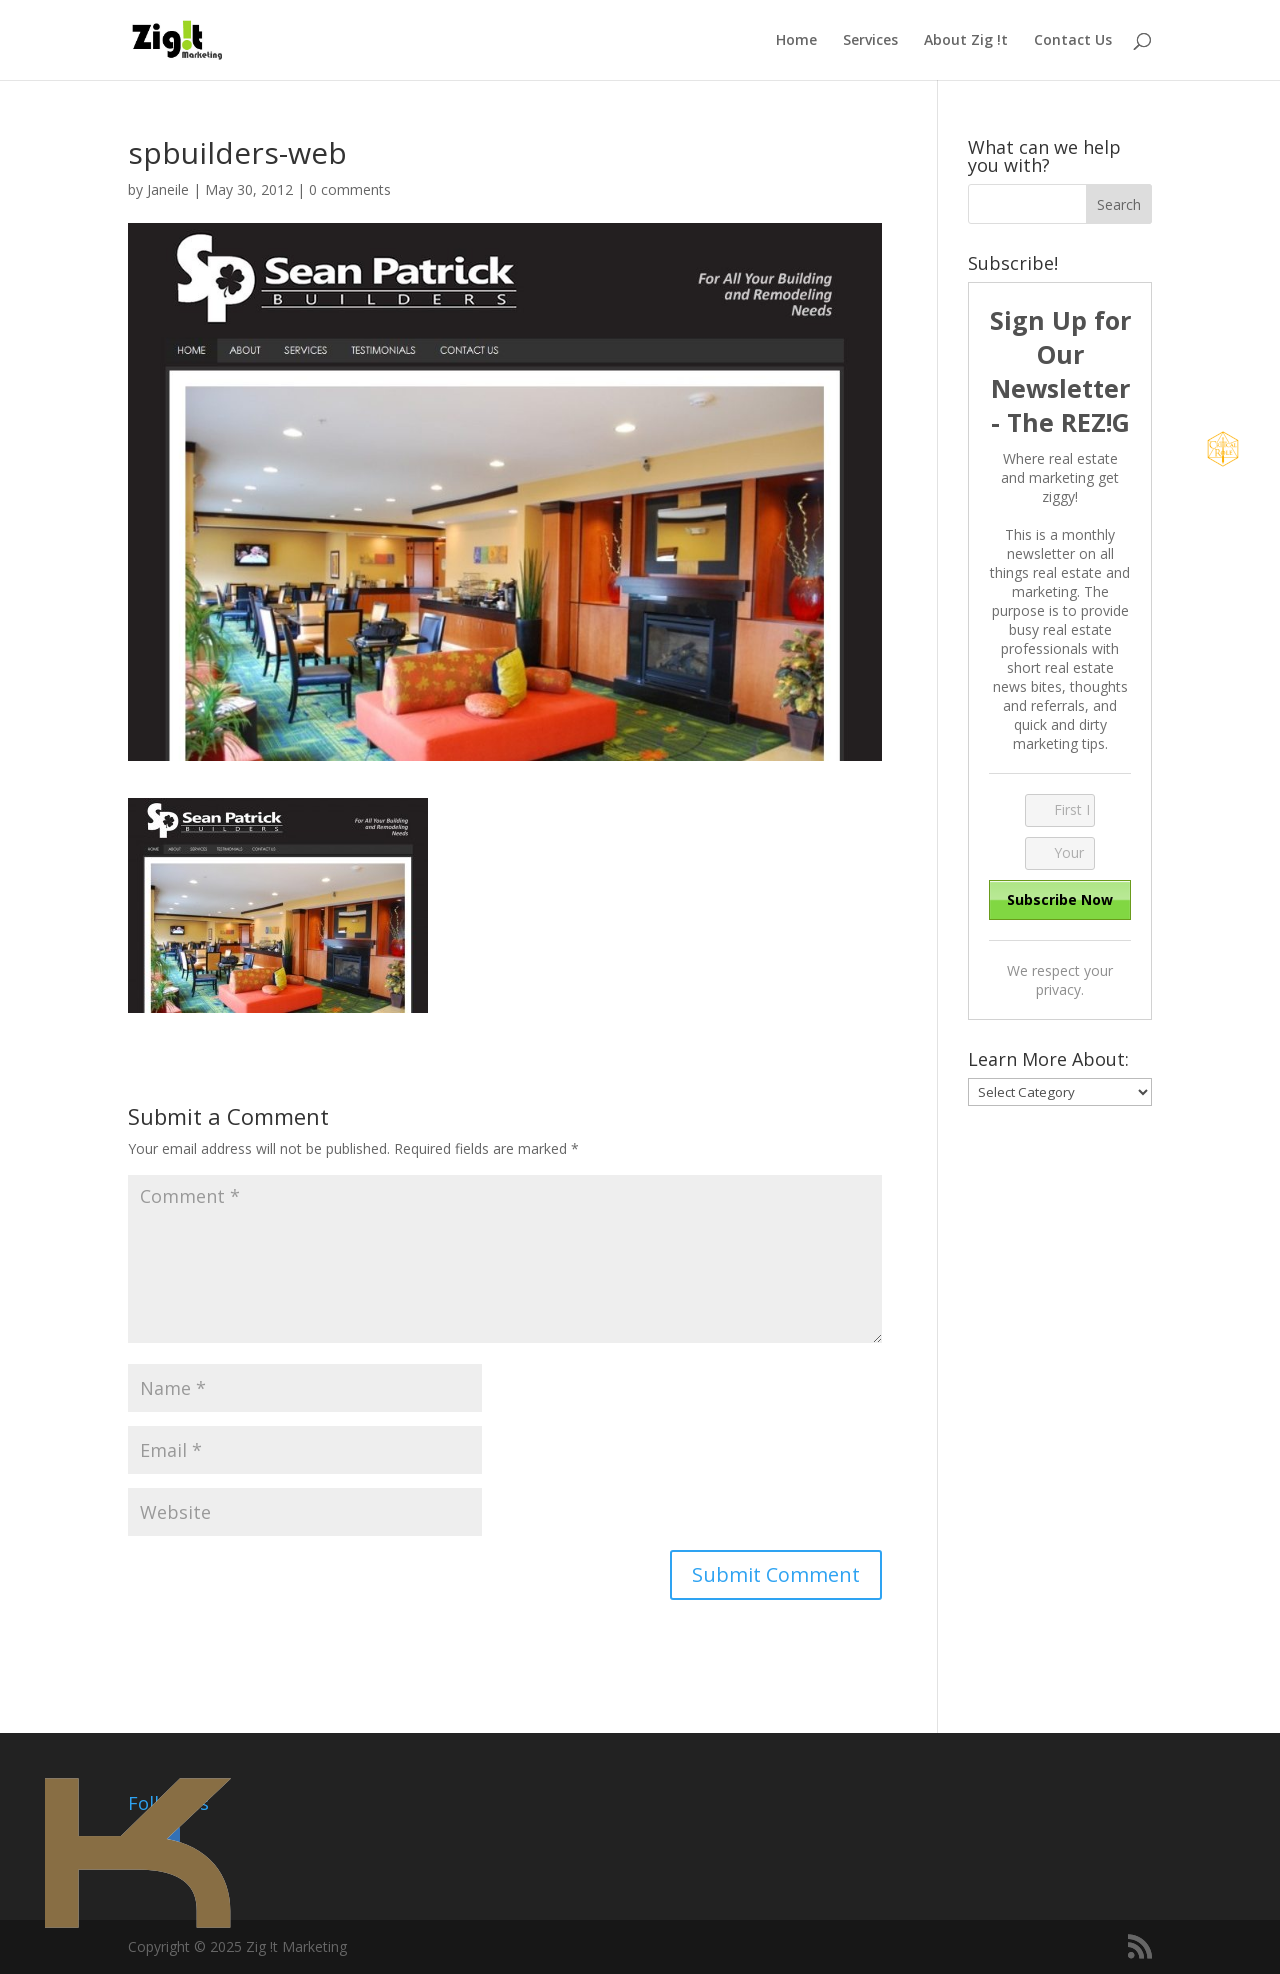  I want to click on critical role logo, so click(1223, 449).